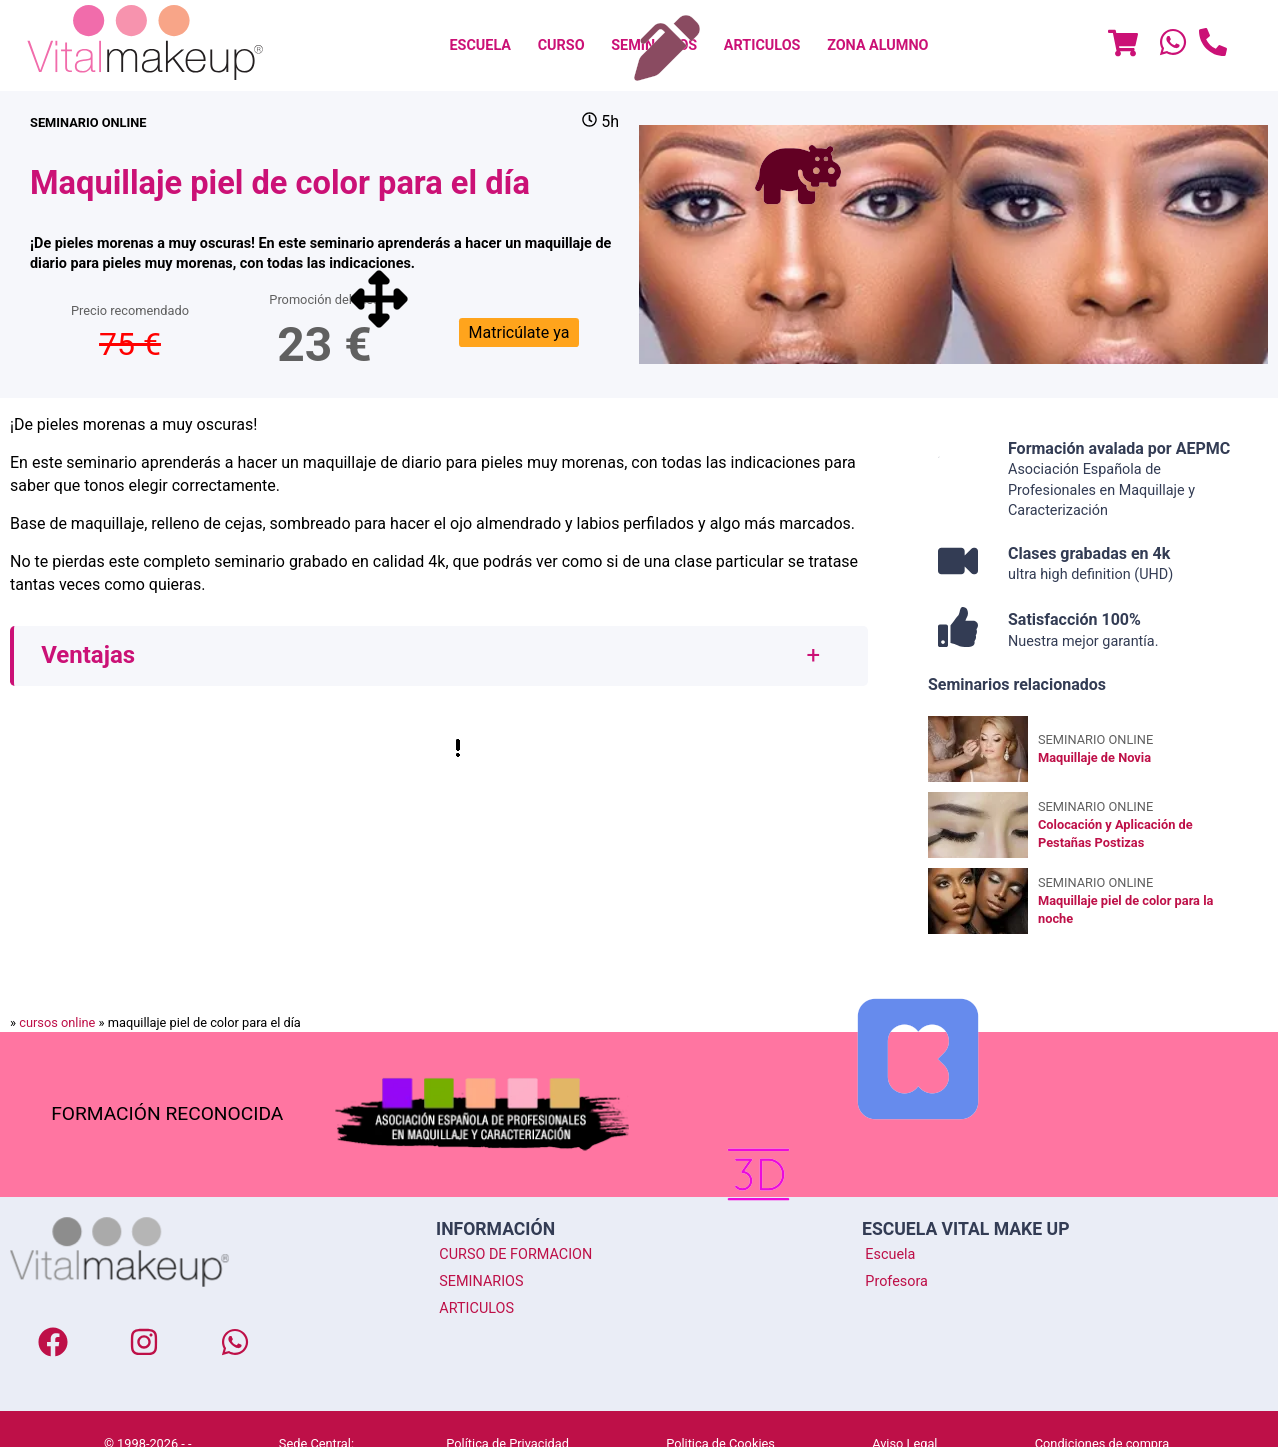  What do you see at coordinates (379, 299) in the screenshot?
I see `move or drag an element freely` at bounding box center [379, 299].